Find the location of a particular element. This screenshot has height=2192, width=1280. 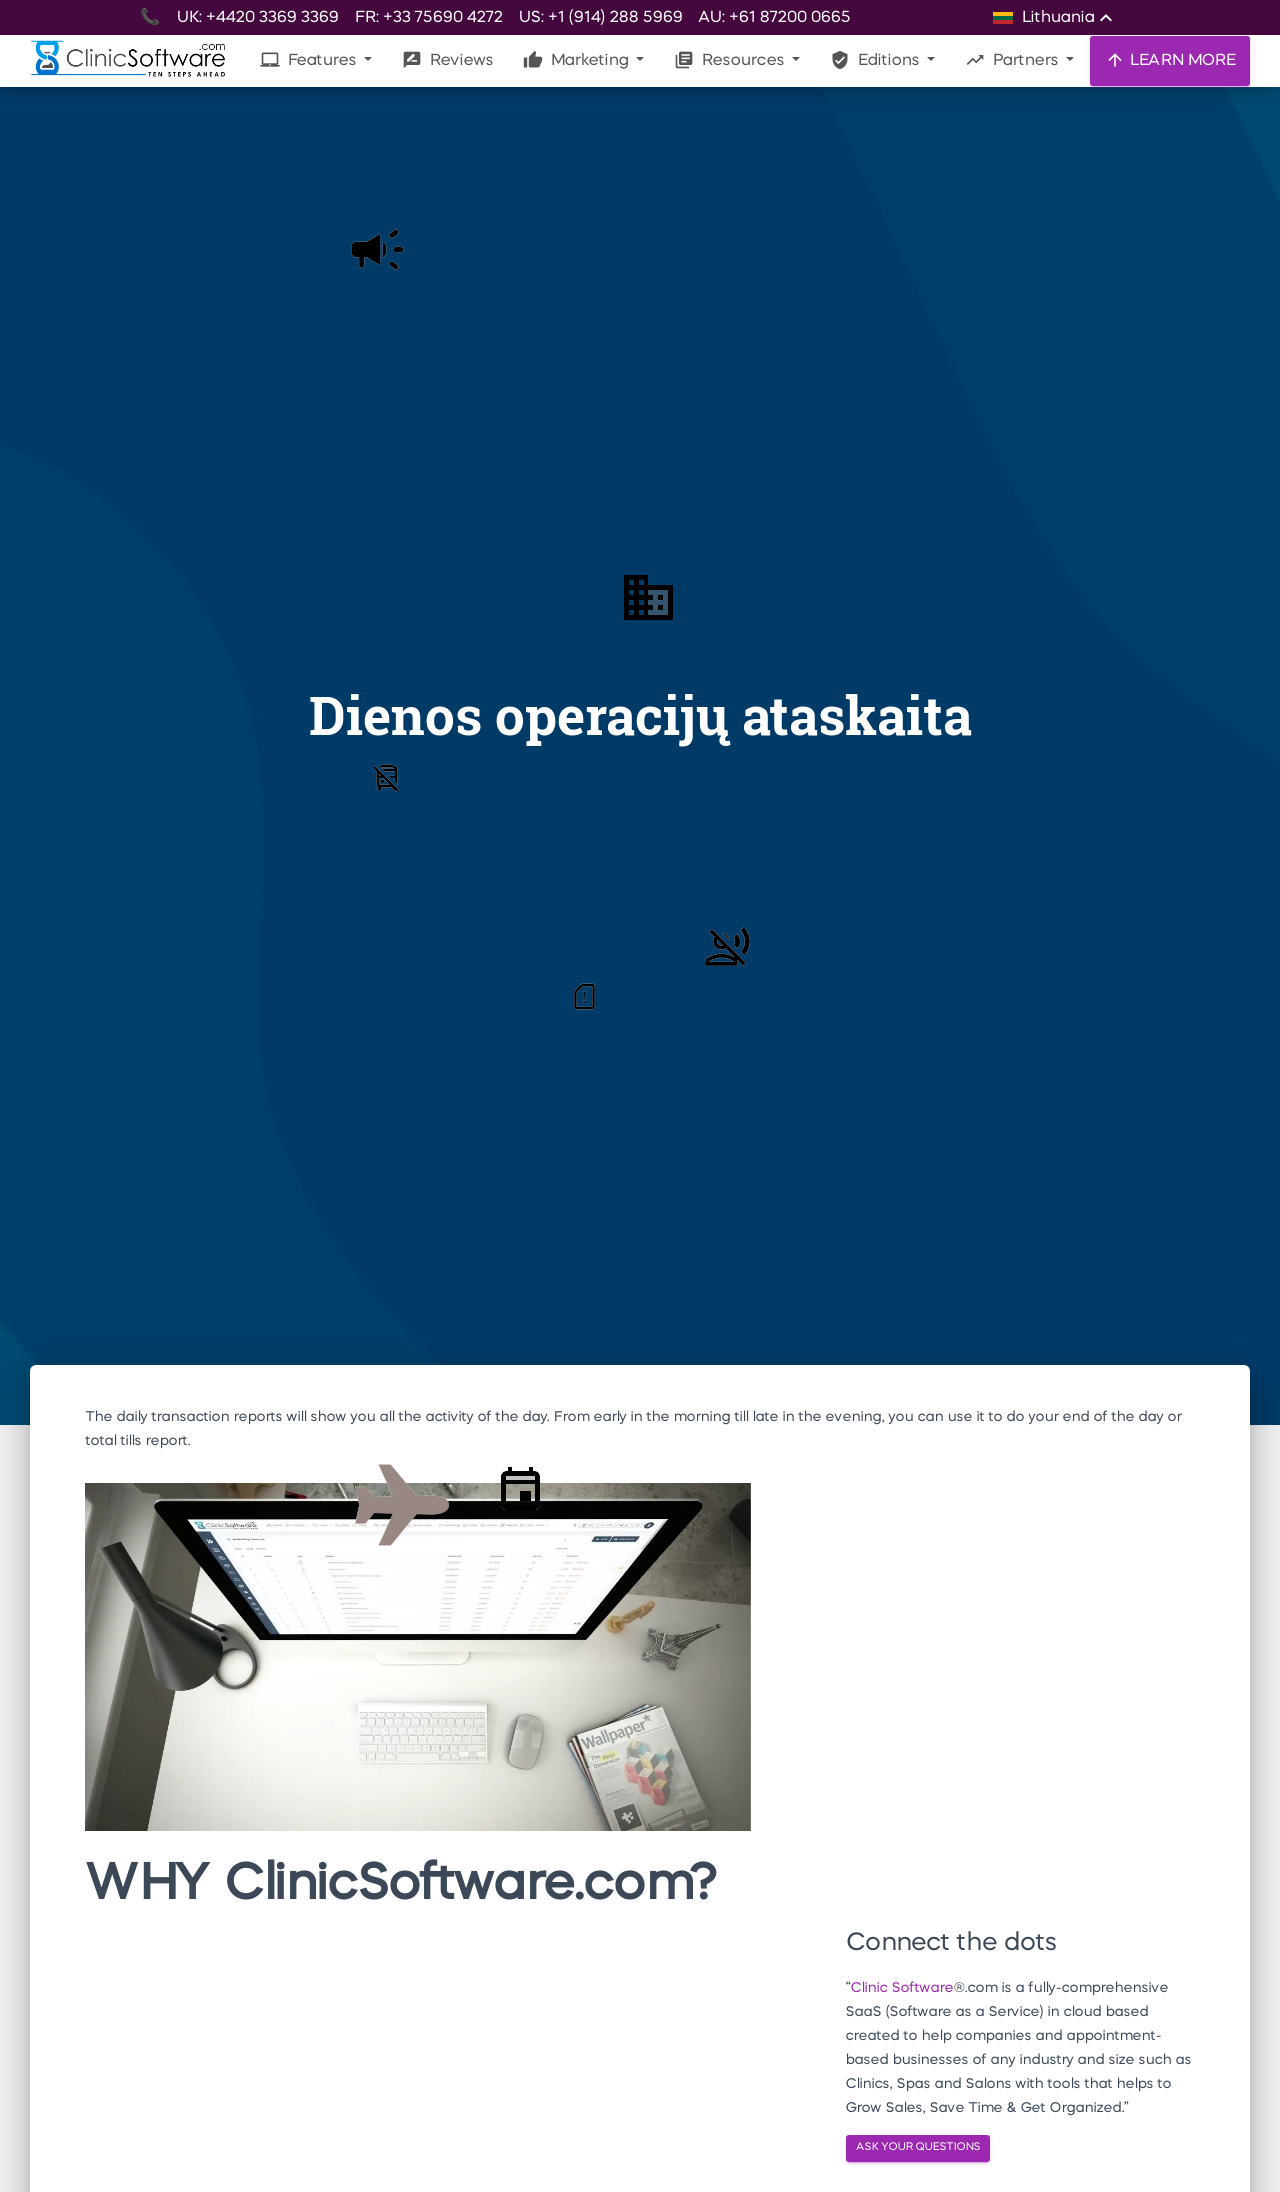

sd card storage warning or error is located at coordinates (584, 996).